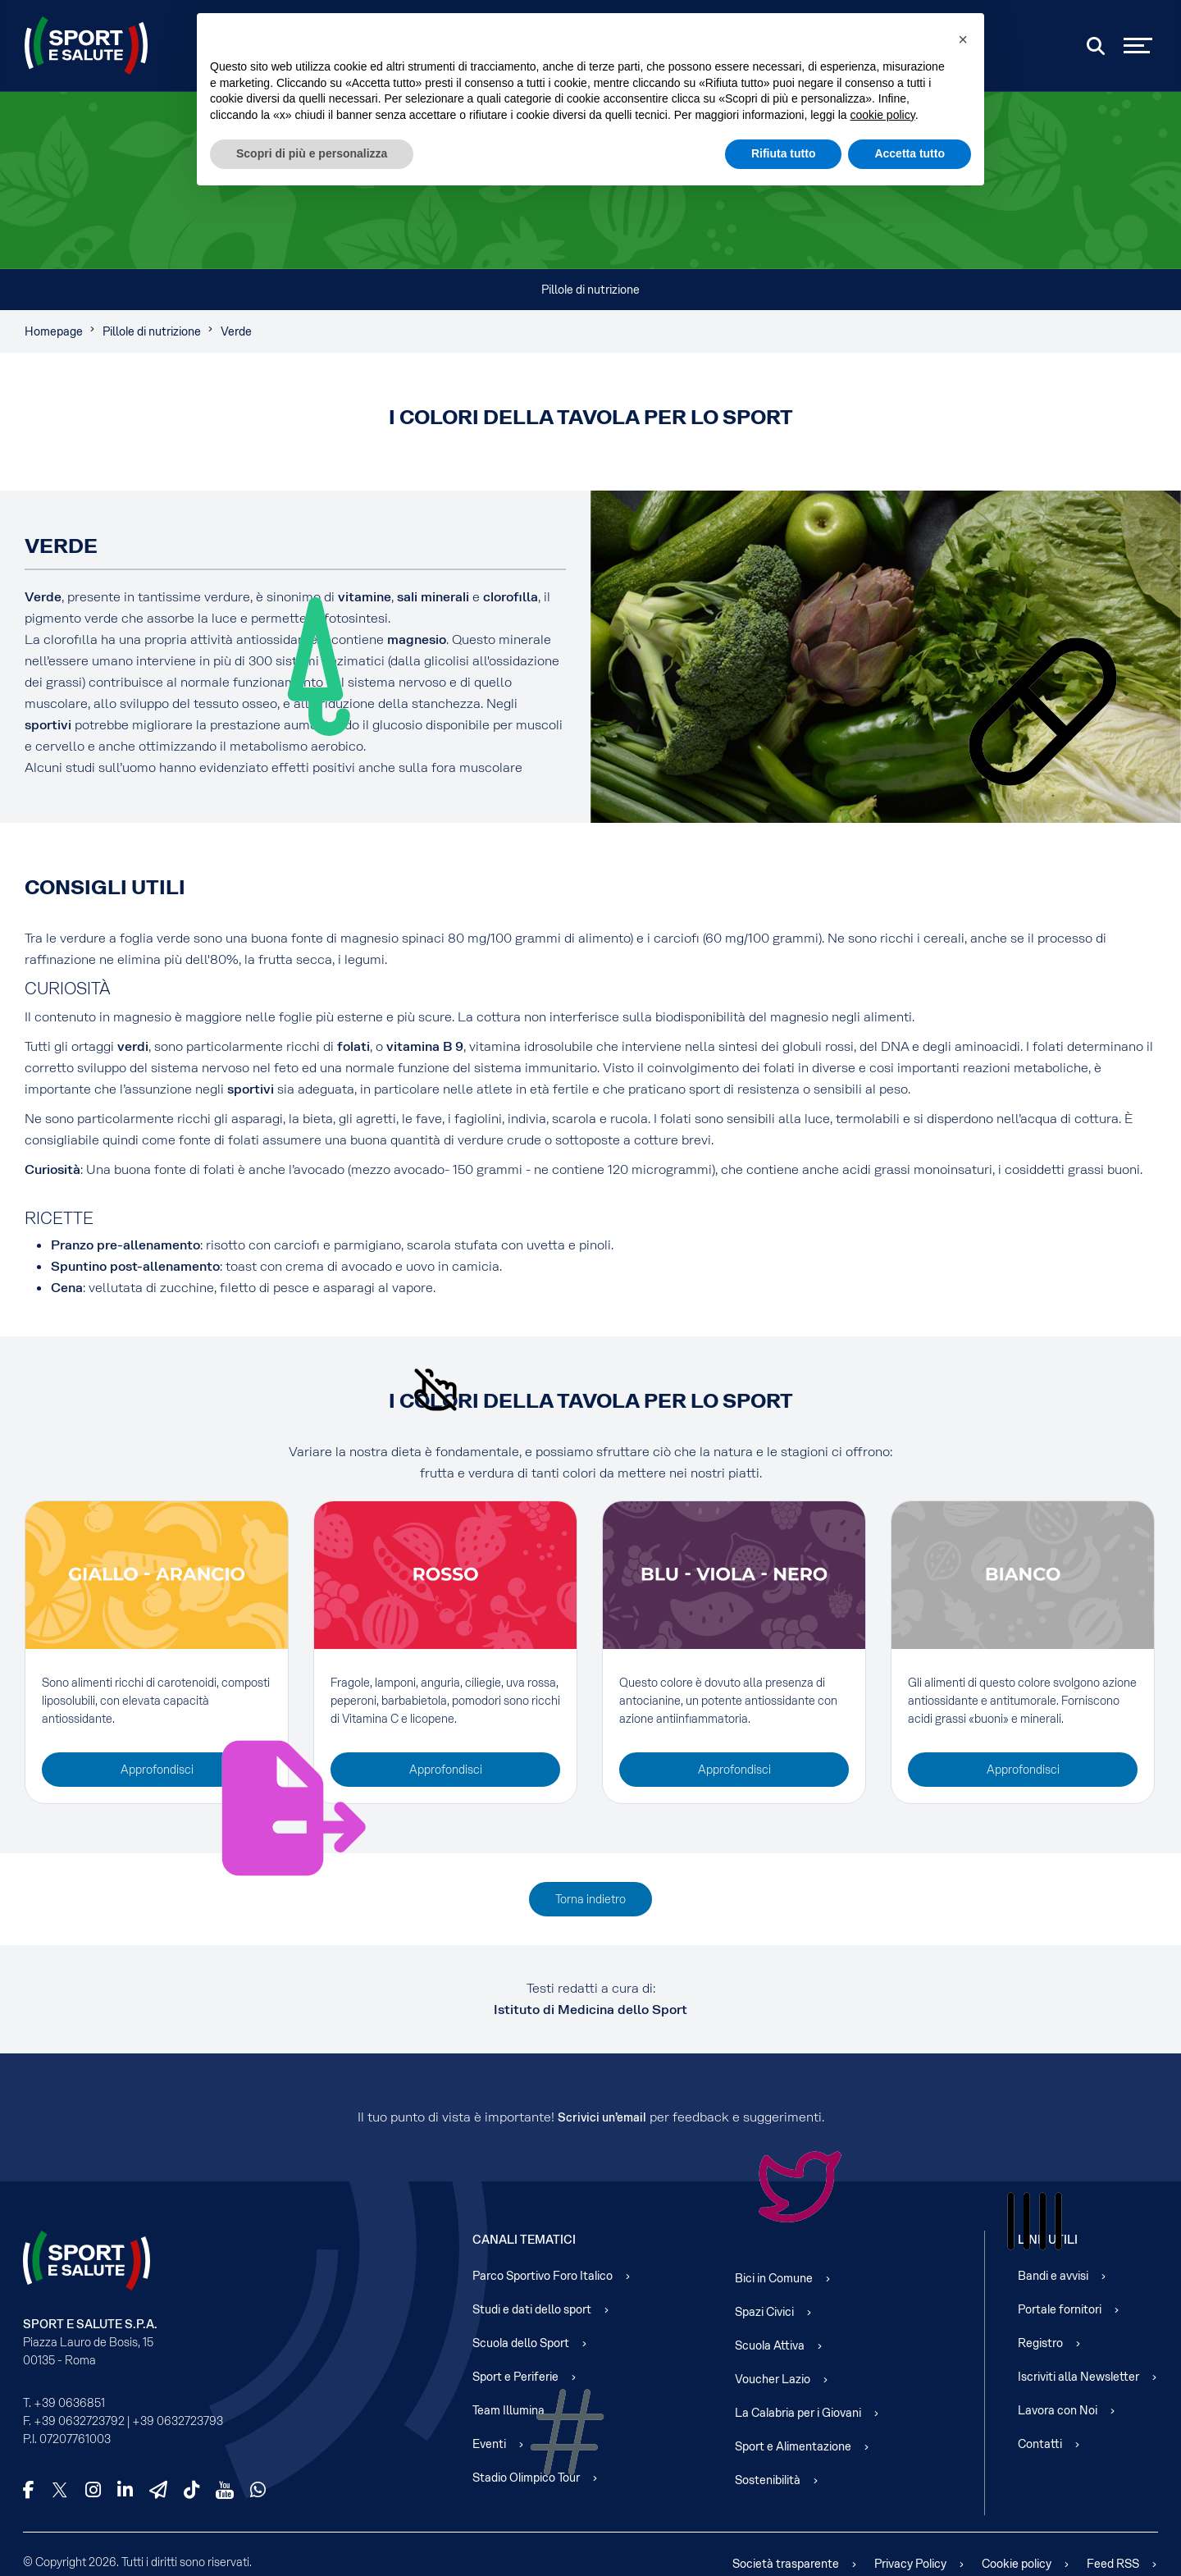 The width and height of the screenshot is (1181, 2576). Describe the element at coordinates (567, 2432) in the screenshot. I see `add or search hashtags` at that location.